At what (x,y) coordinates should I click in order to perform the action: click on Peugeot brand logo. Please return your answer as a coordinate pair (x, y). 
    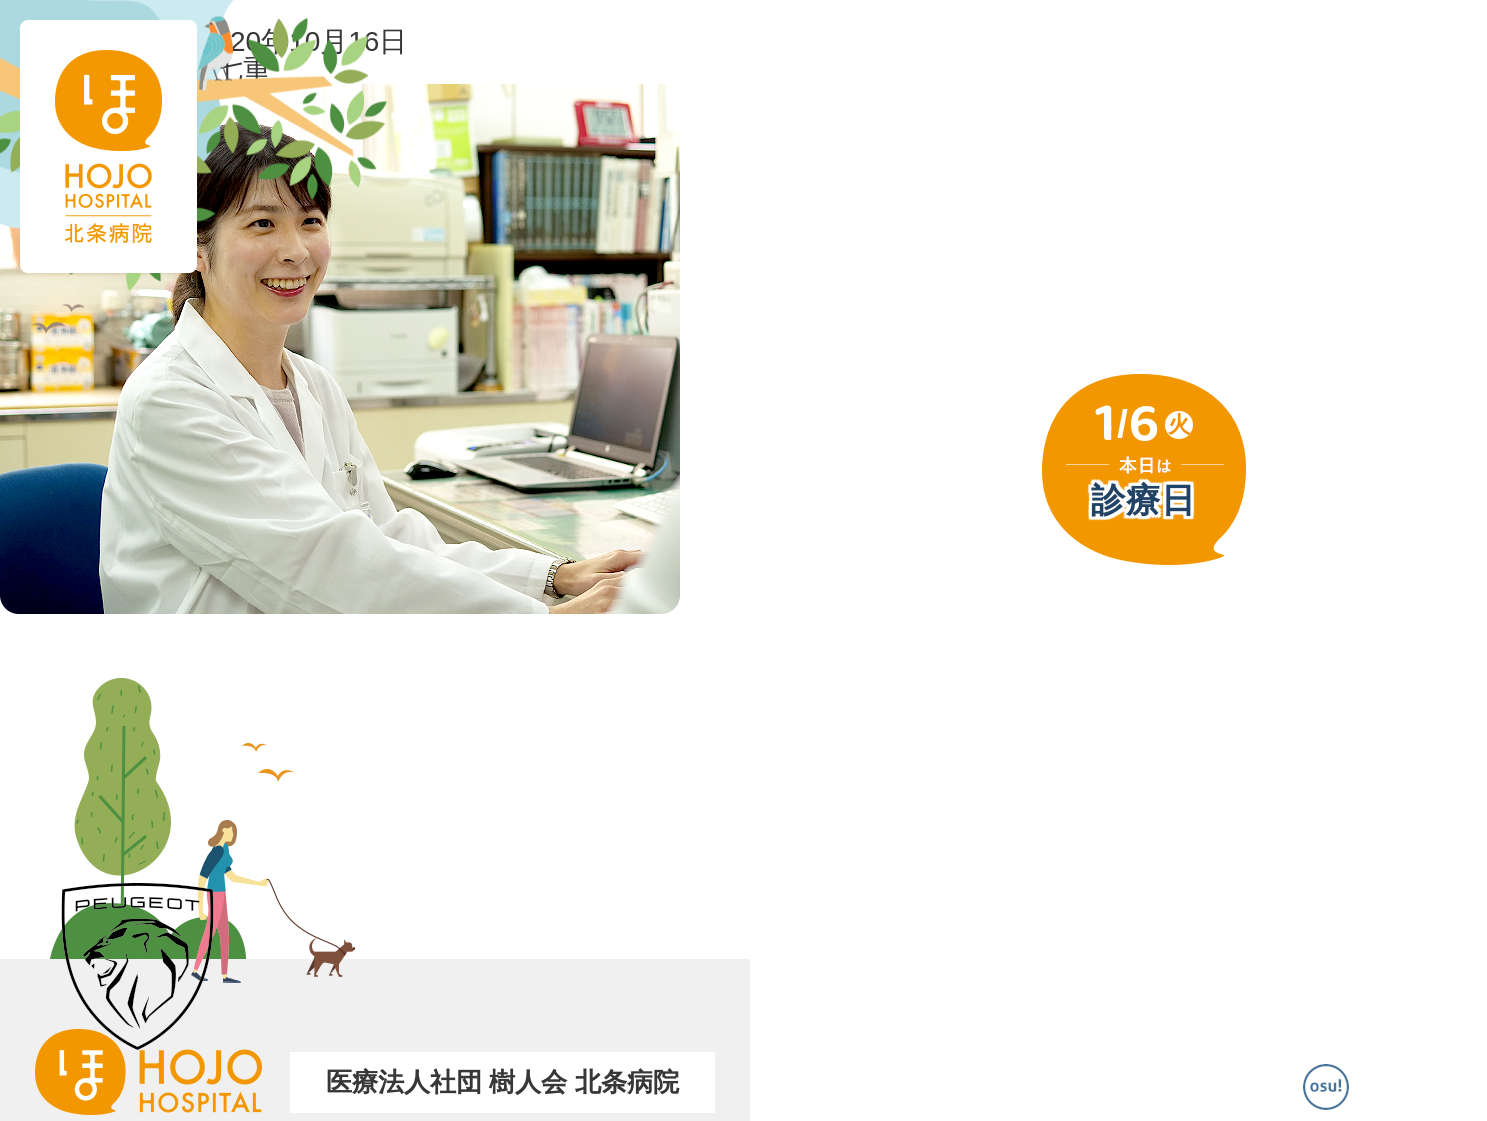
    Looking at the image, I should click on (137, 966).